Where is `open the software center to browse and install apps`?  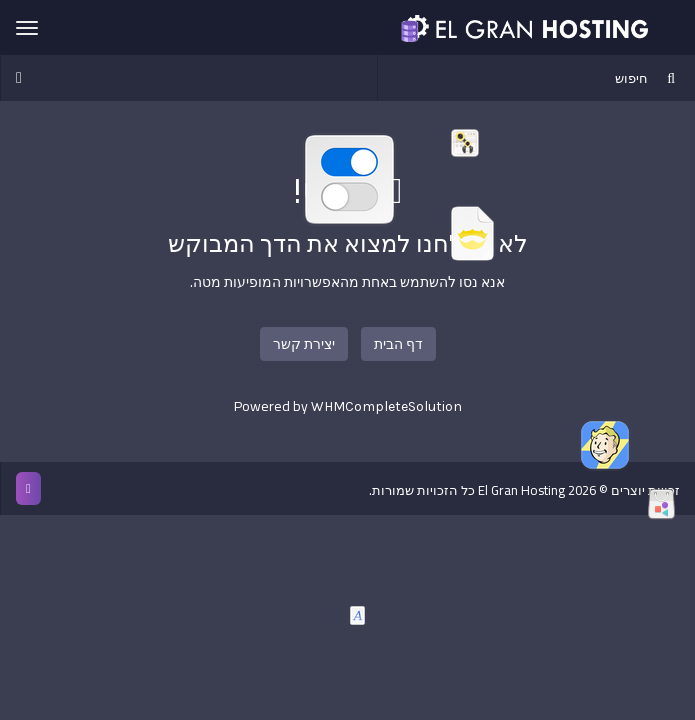 open the software center to browse and install apps is located at coordinates (662, 504).